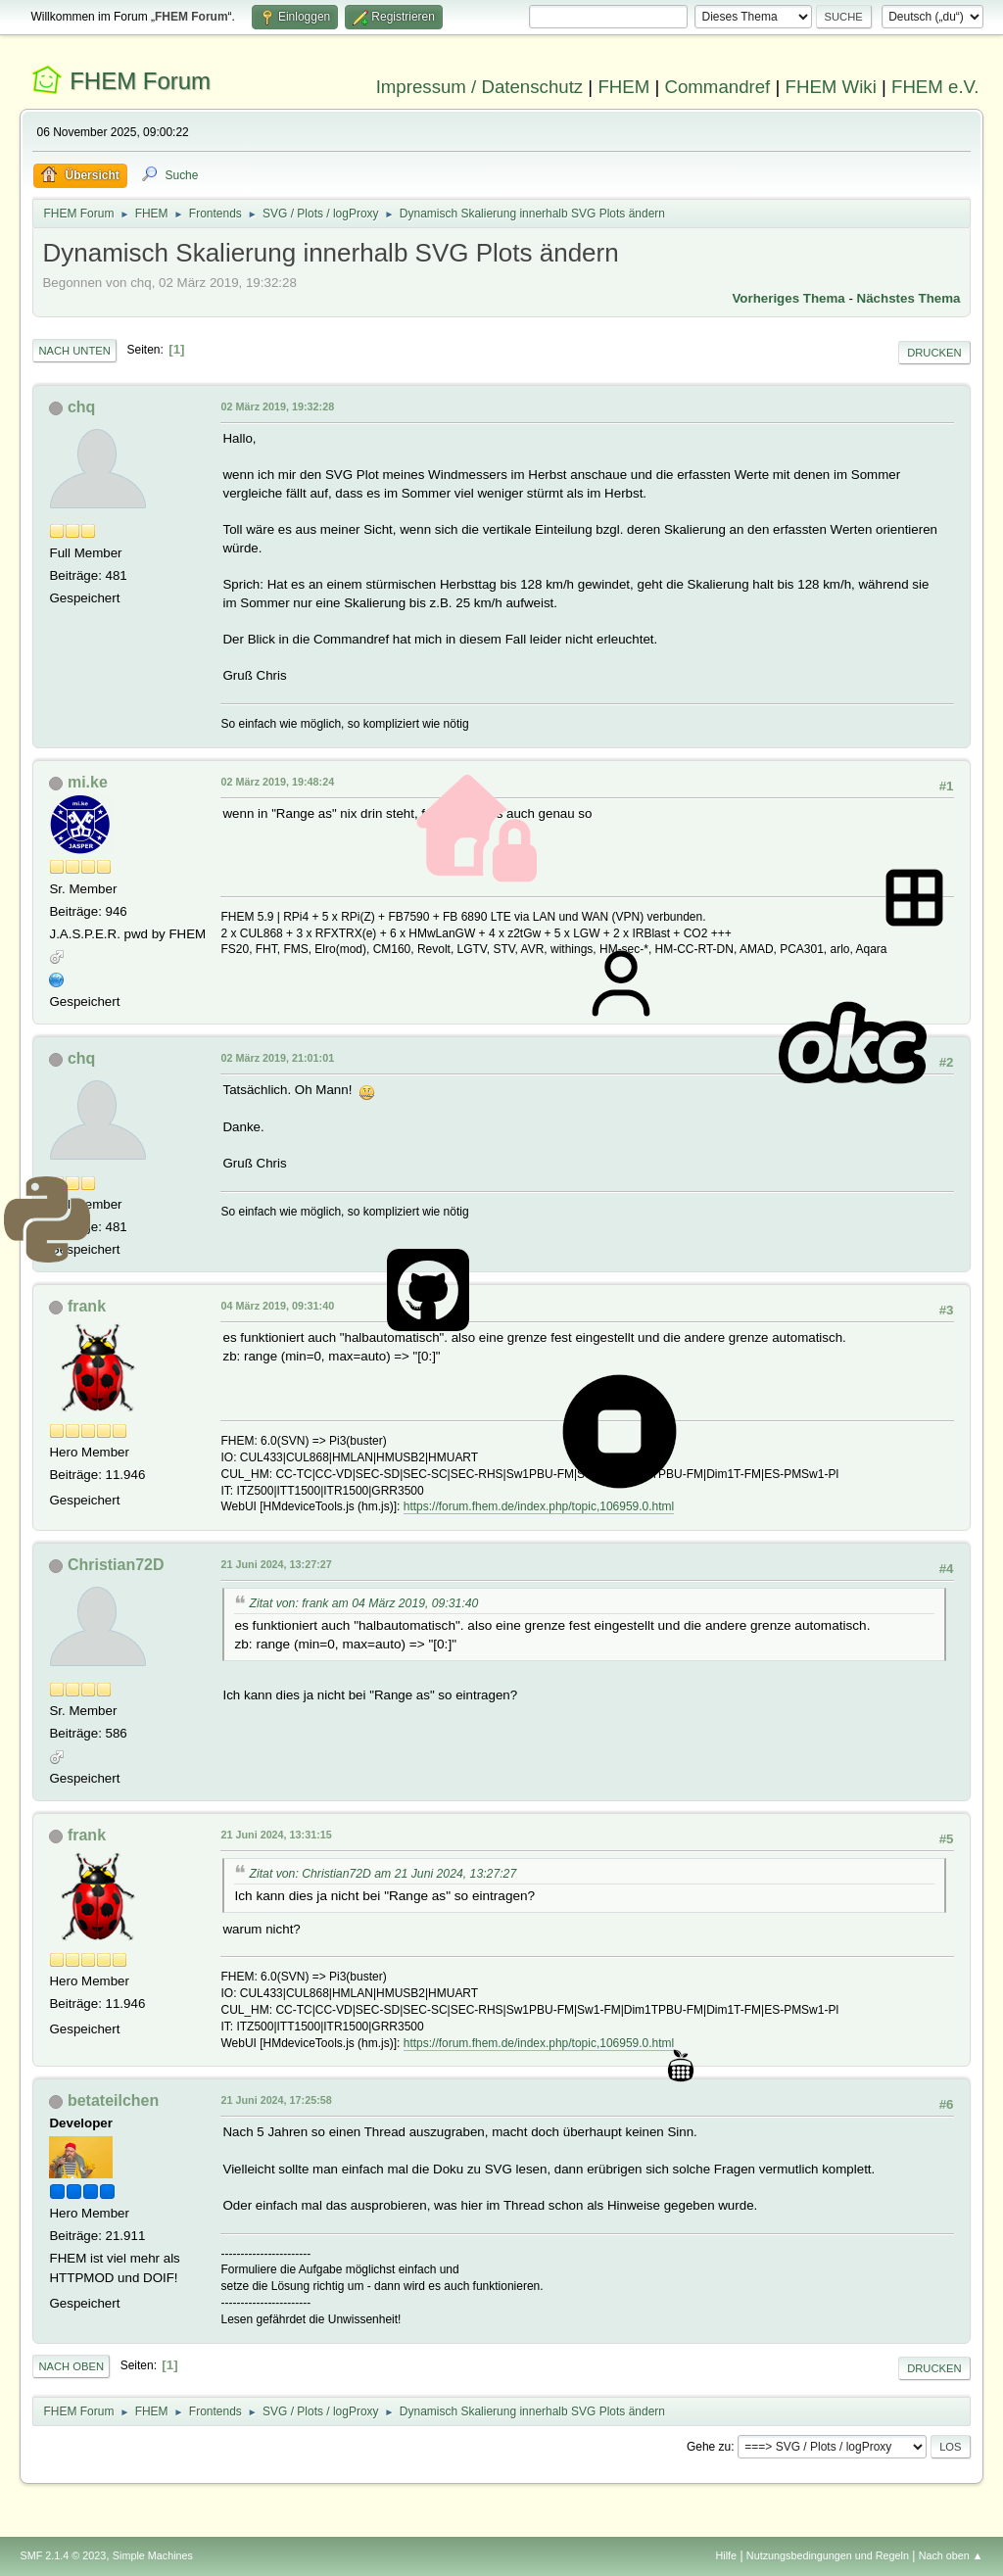  I want to click on view your profile, so click(621, 983).